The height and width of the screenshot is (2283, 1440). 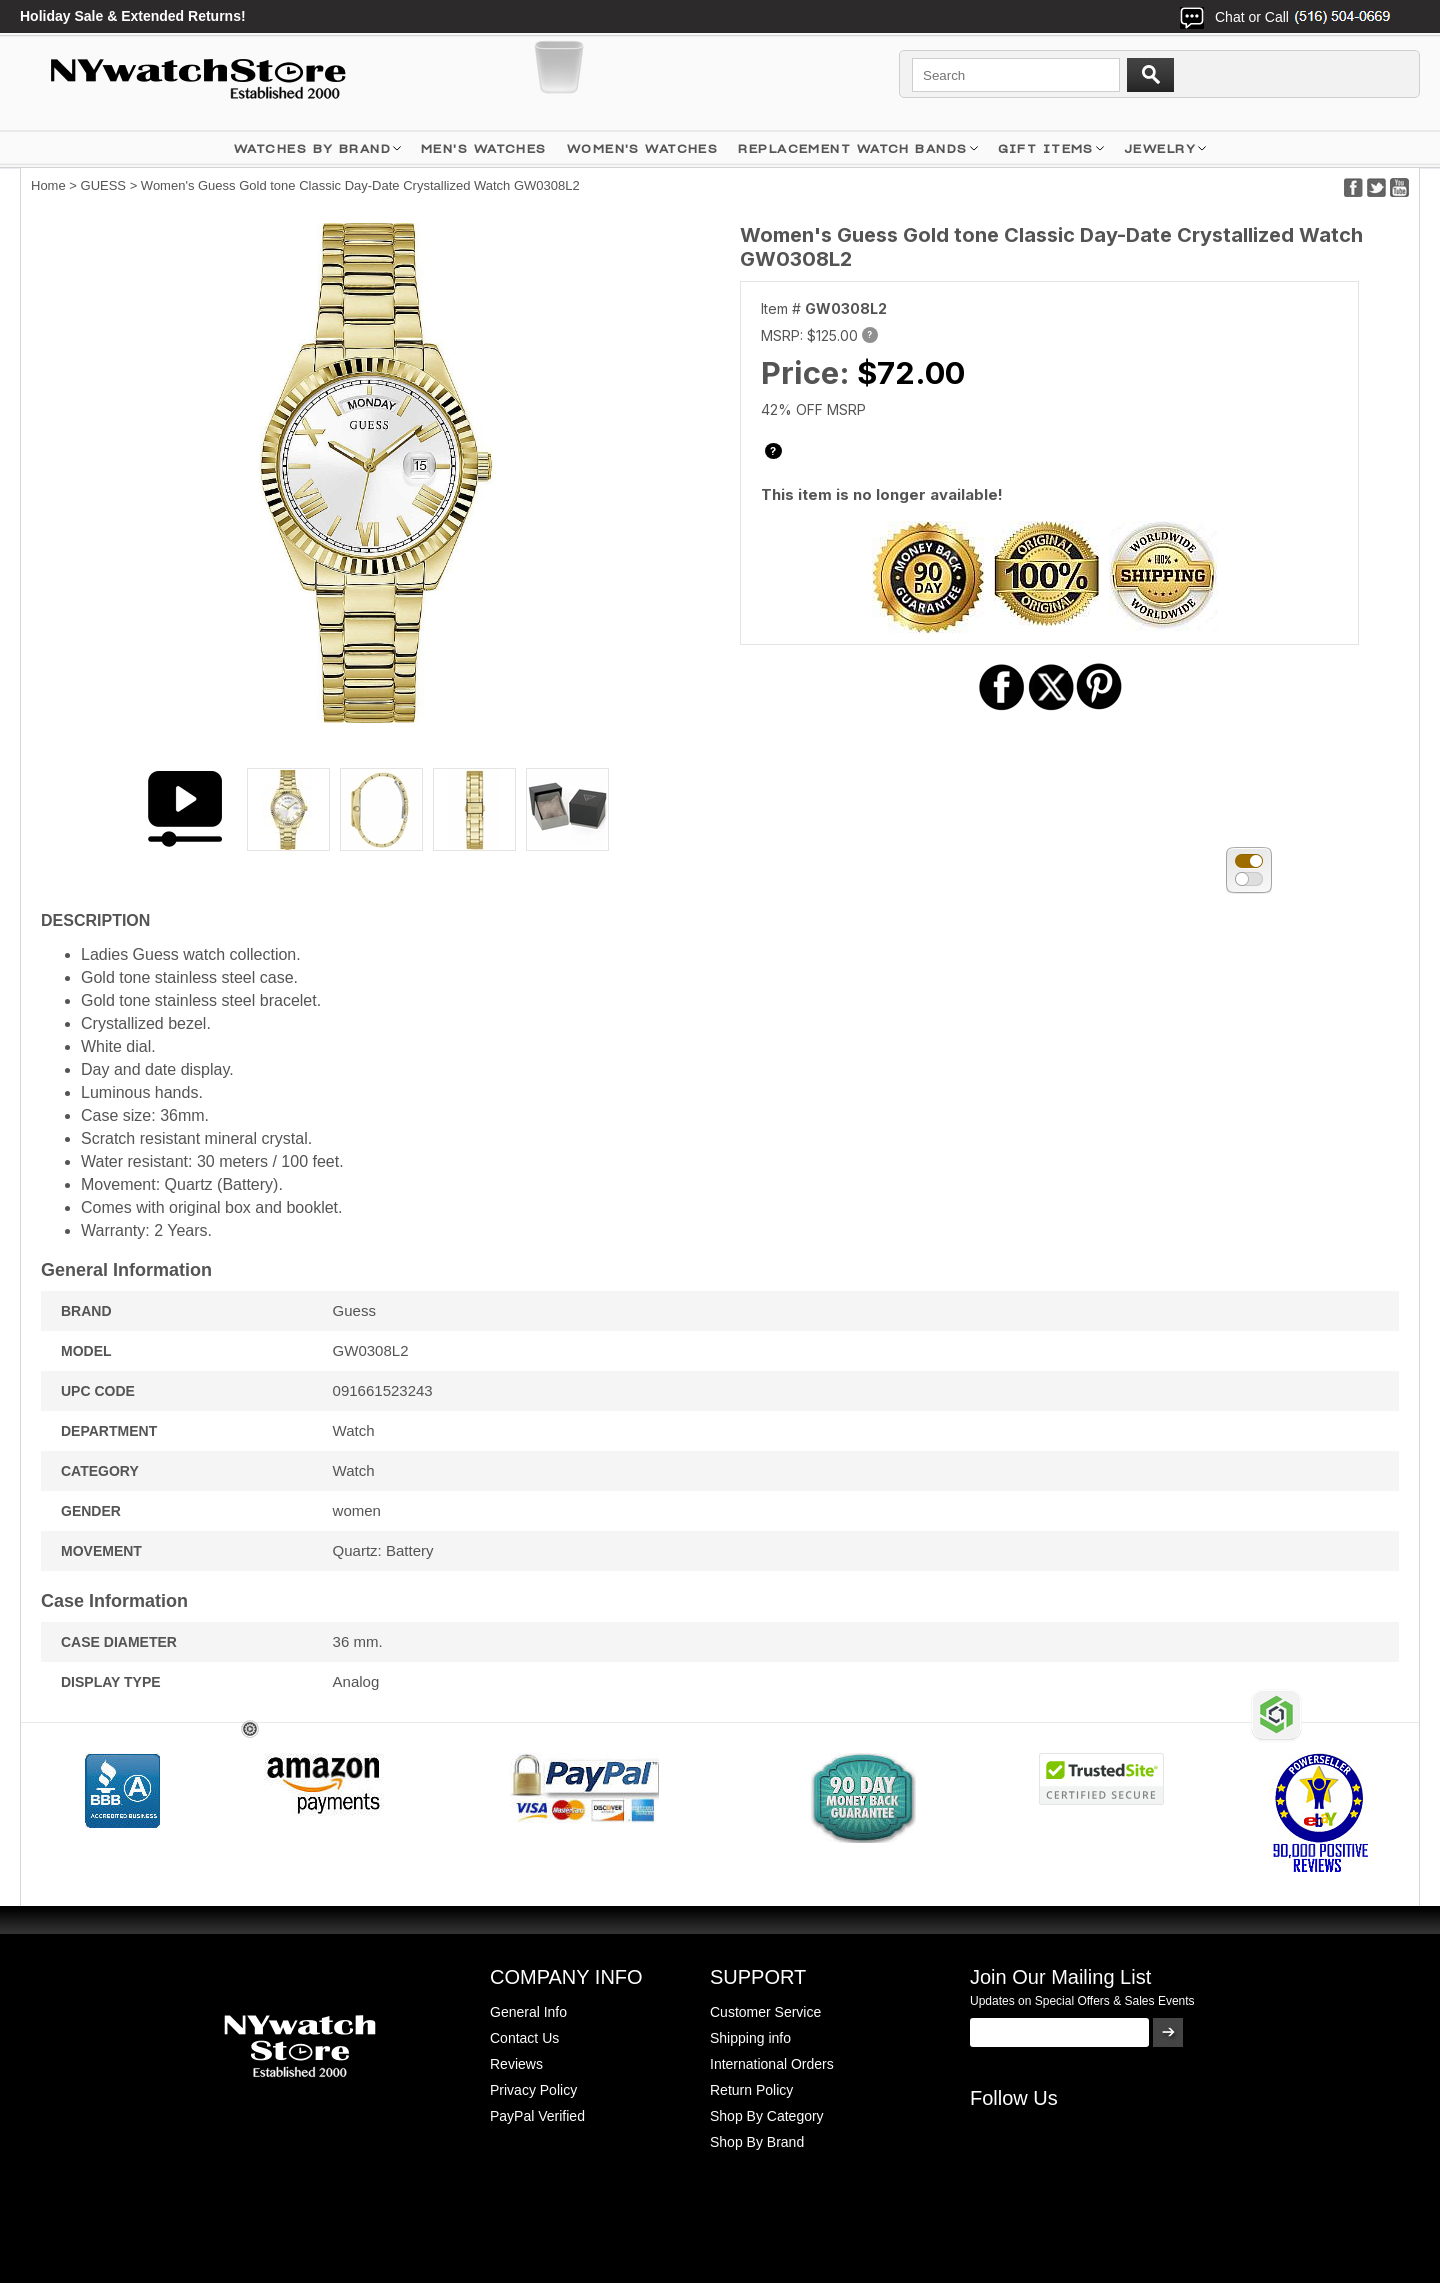 What do you see at coordinates (559, 66) in the screenshot?
I see `empty trash bin with no items to delete` at bounding box center [559, 66].